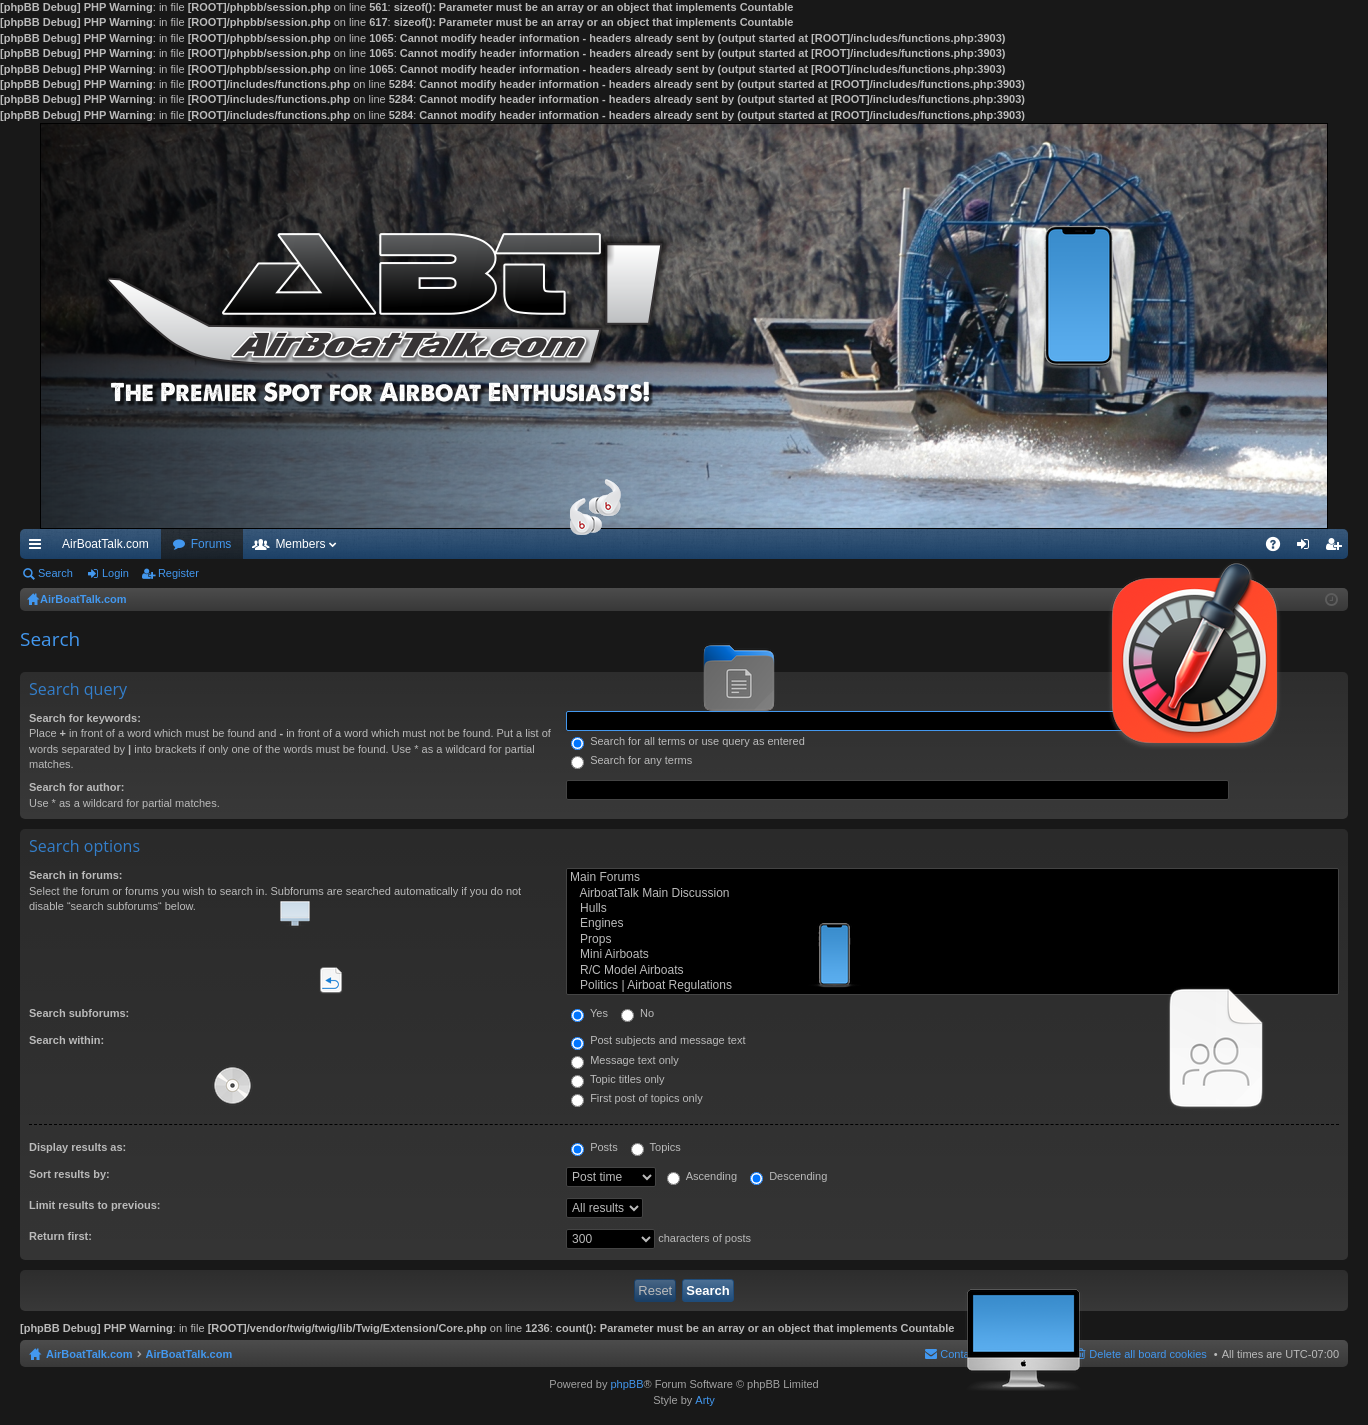  What do you see at coordinates (1023, 1323) in the screenshot?
I see `represents this mac in system preferences or network settings` at bounding box center [1023, 1323].